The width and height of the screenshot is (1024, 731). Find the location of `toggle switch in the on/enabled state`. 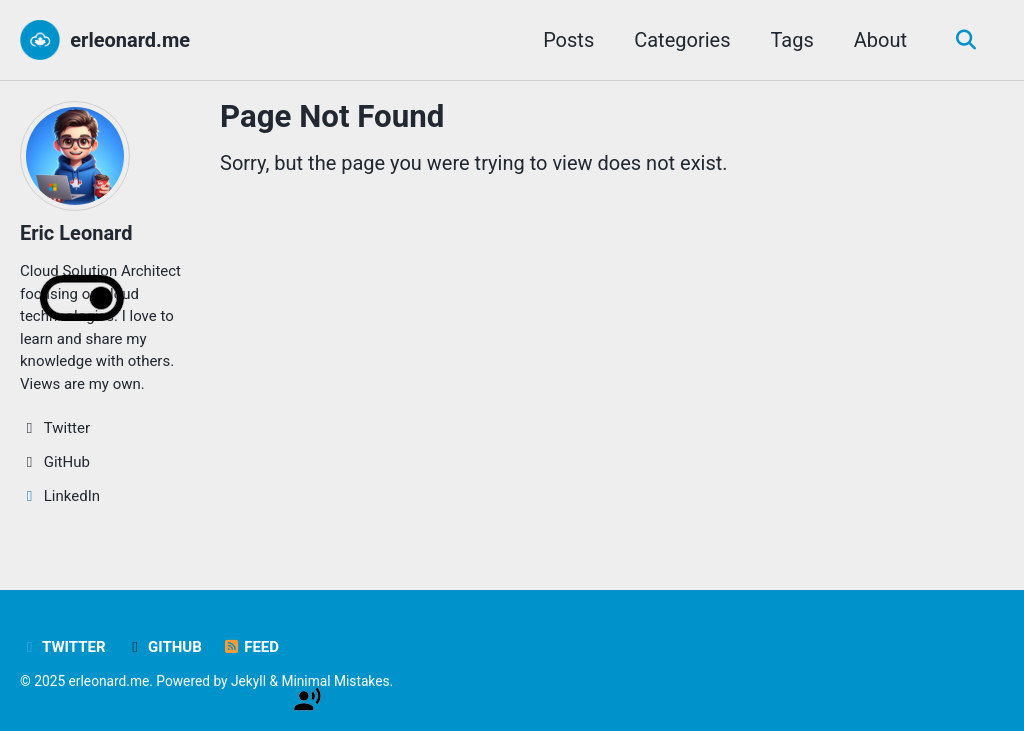

toggle switch in the on/enabled state is located at coordinates (82, 298).